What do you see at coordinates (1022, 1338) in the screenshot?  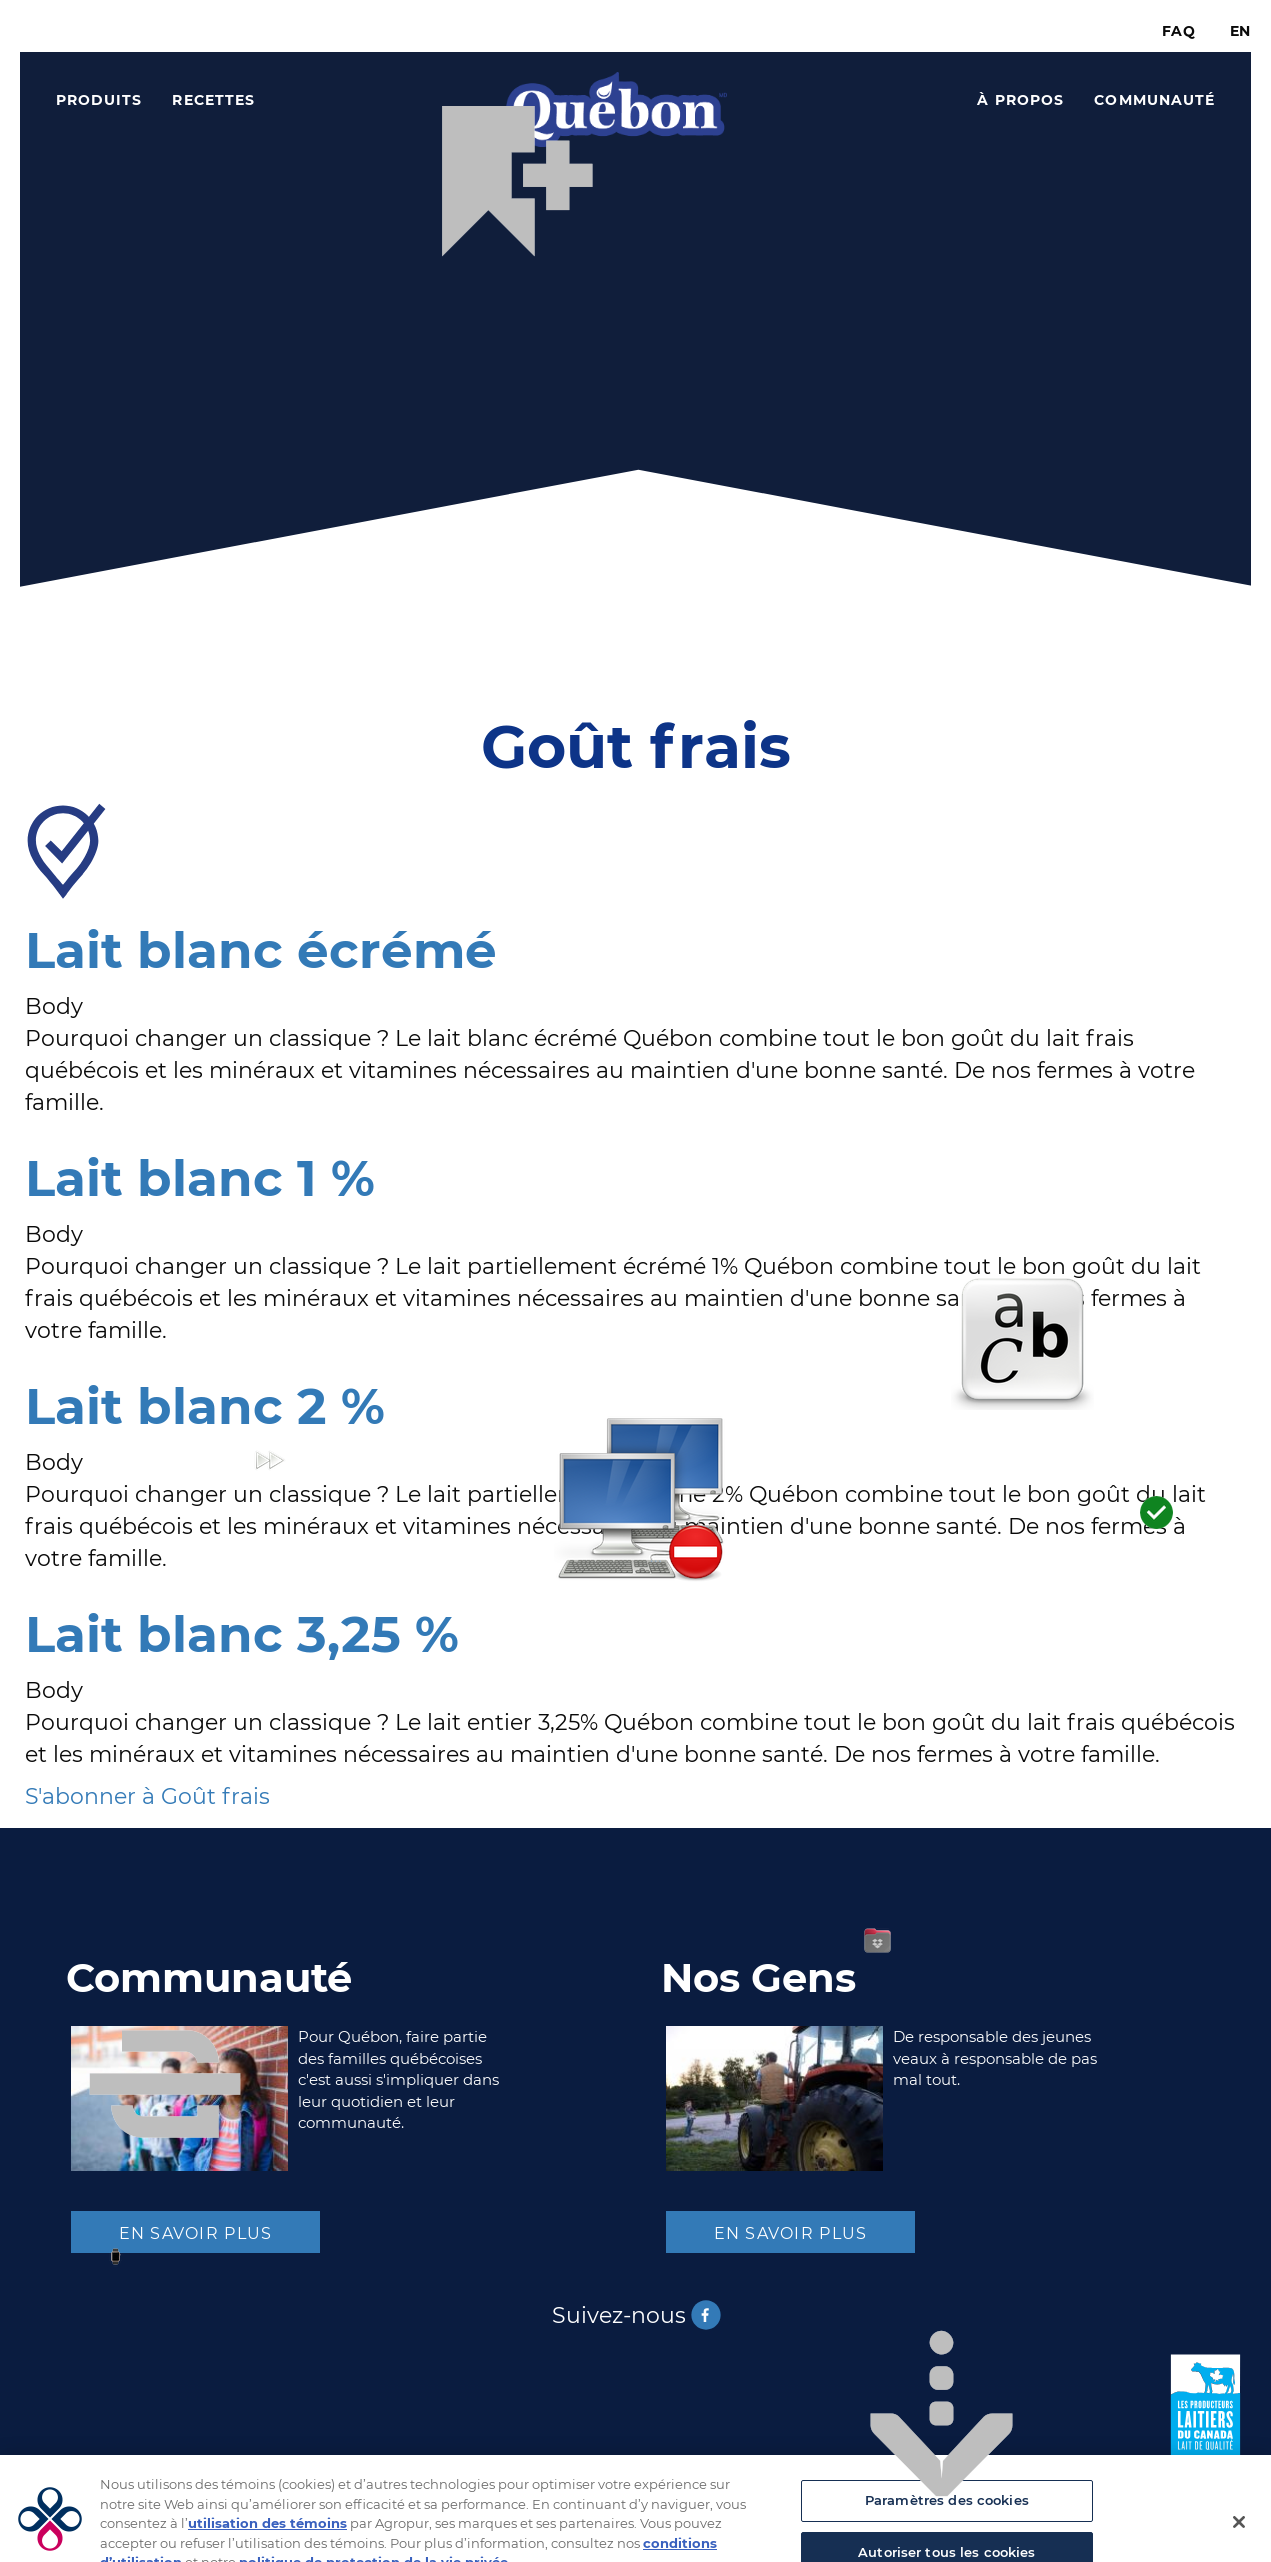 I see `adjust font settings for your desktop` at bounding box center [1022, 1338].